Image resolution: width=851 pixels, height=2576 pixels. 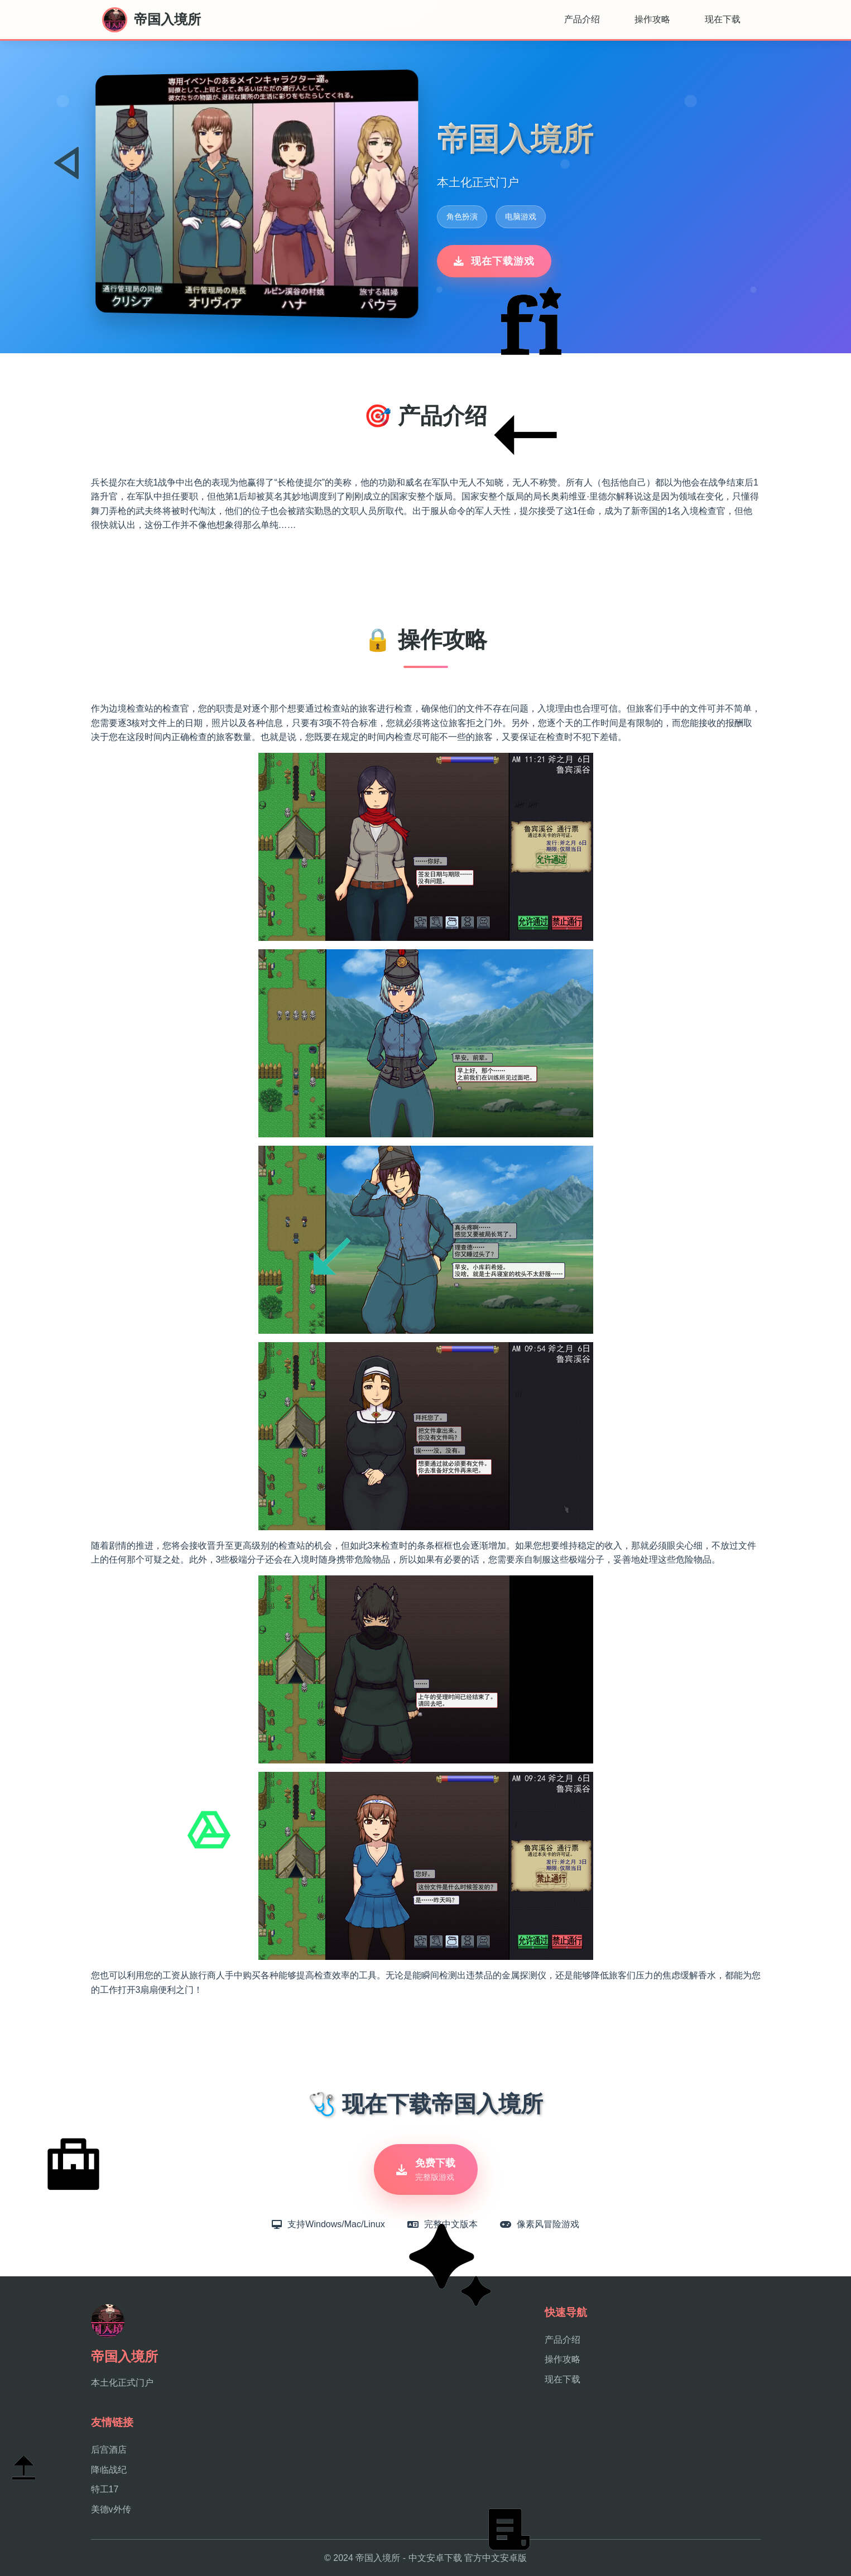 I want to click on play media in reverse, so click(x=70, y=163).